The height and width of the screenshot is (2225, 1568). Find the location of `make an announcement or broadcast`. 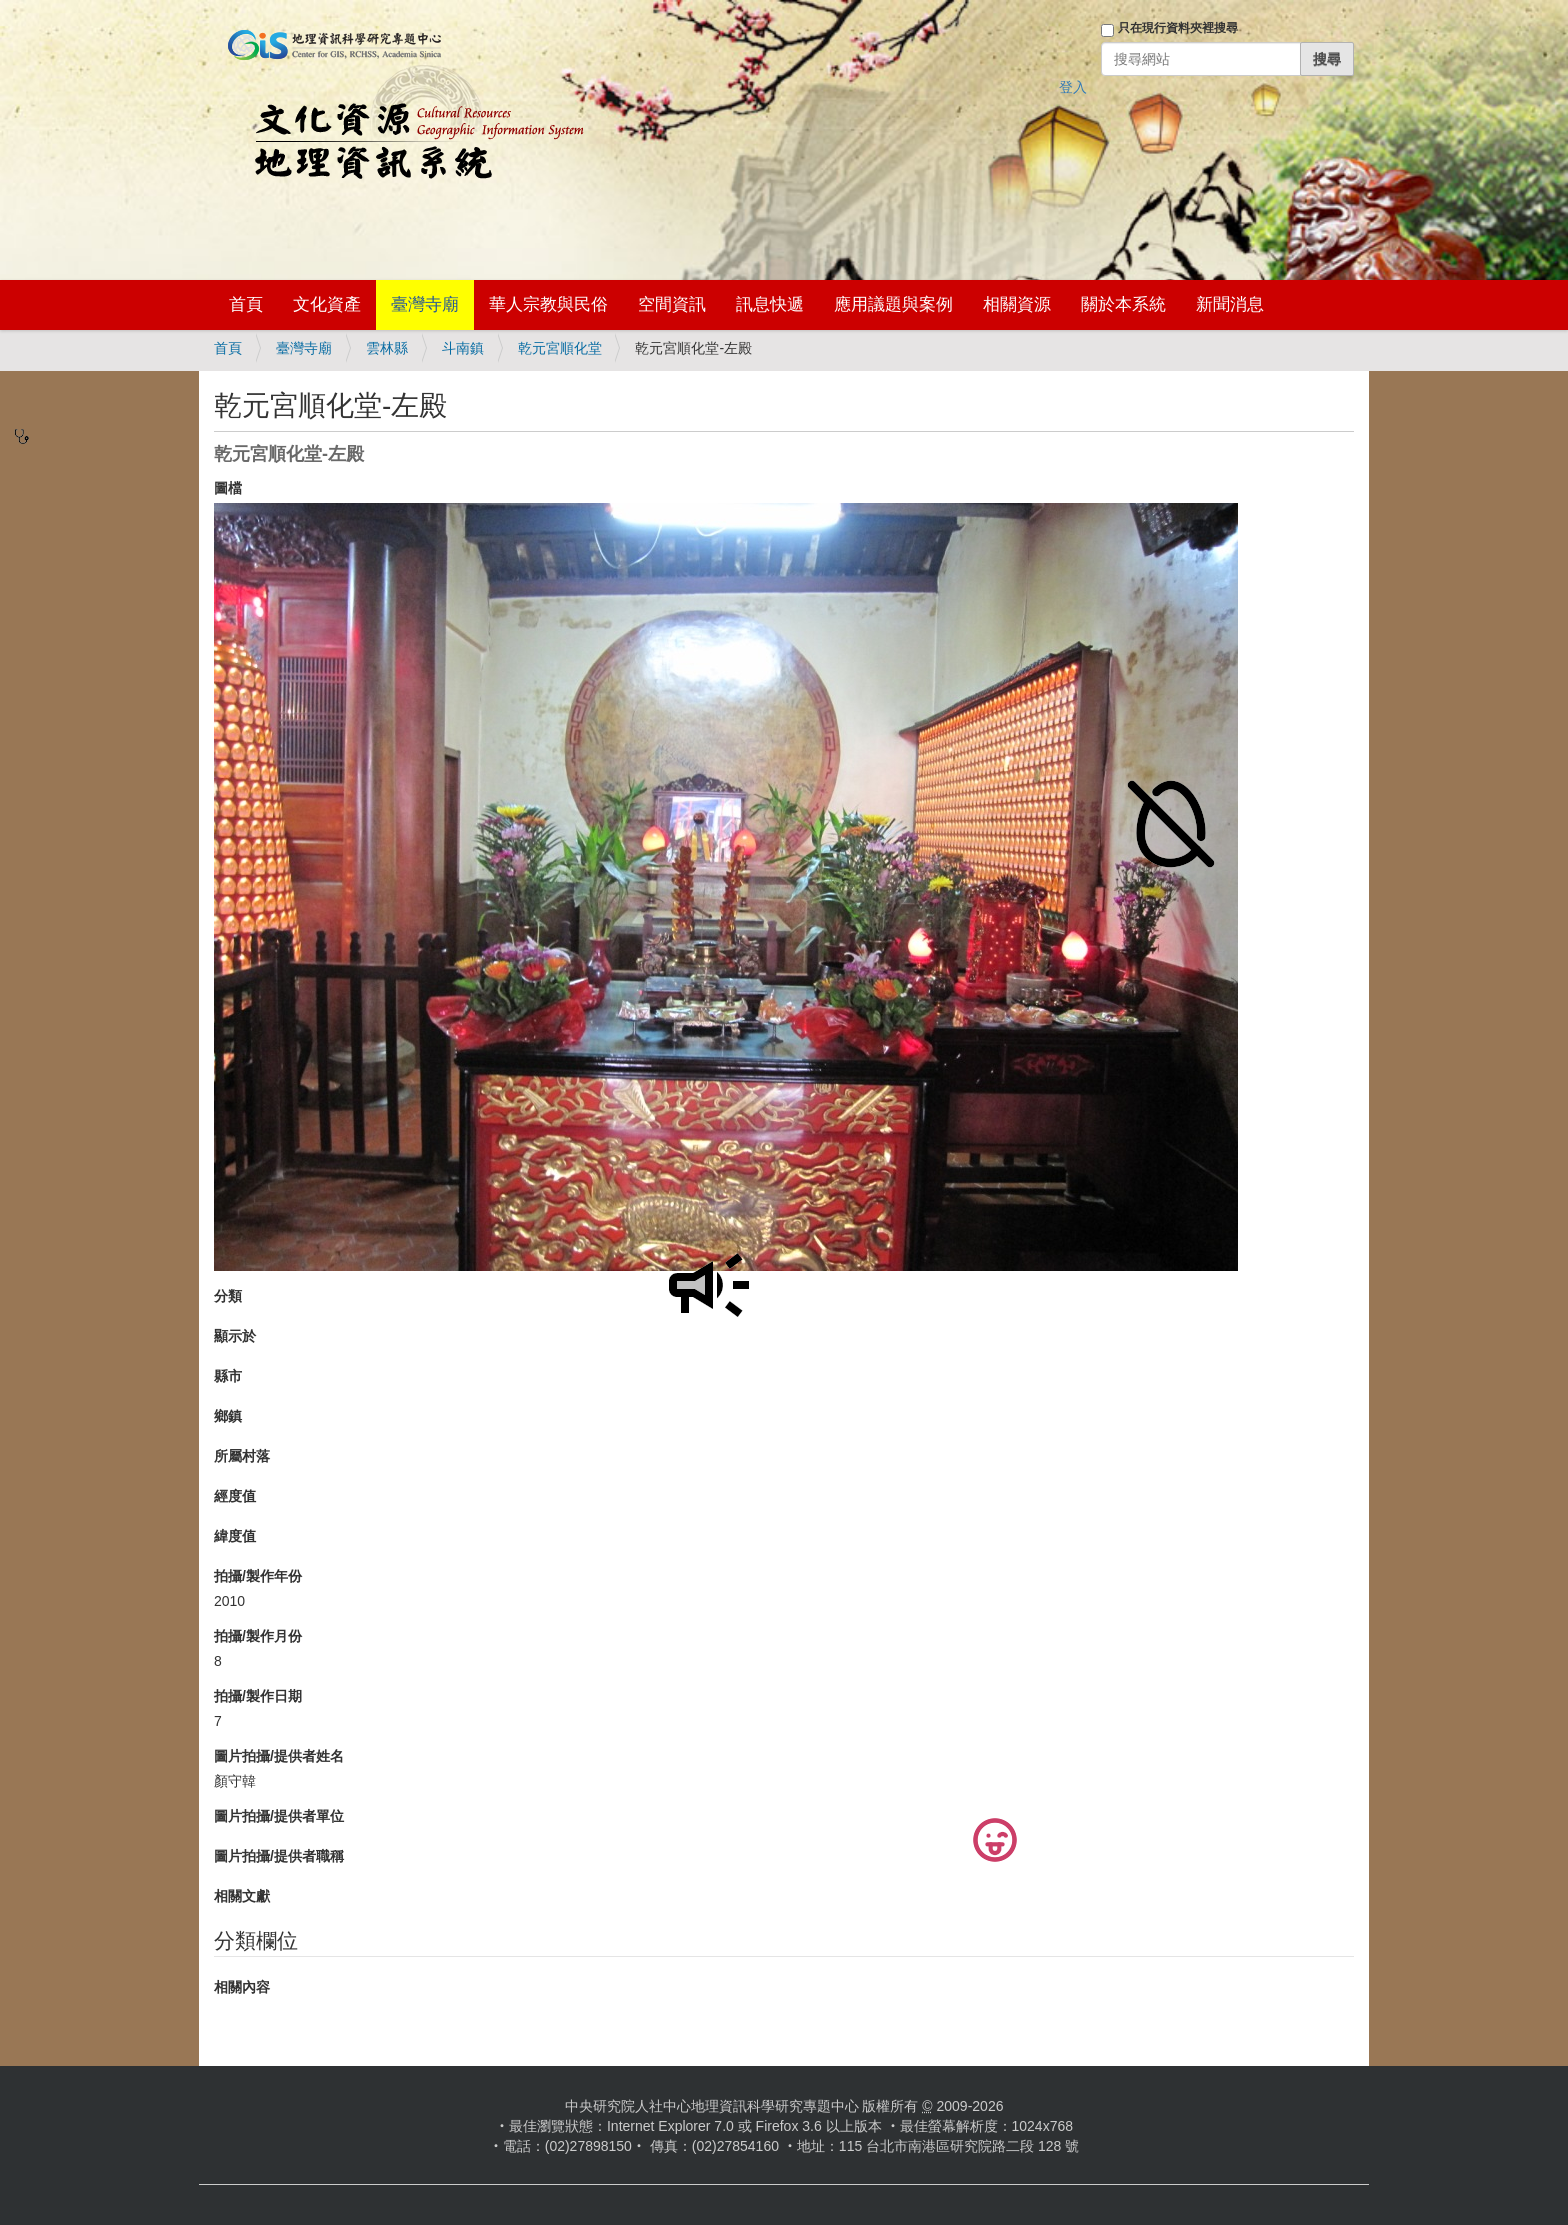

make an announcement or broadcast is located at coordinates (709, 1285).